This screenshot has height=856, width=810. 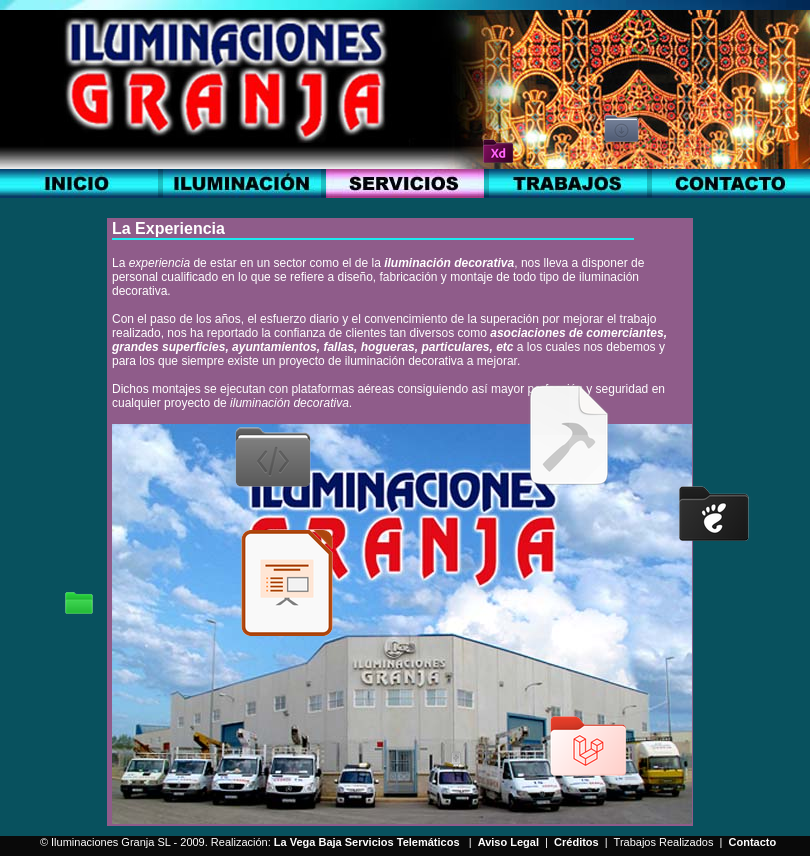 What do you see at coordinates (456, 759) in the screenshot?
I see `eject removable USB storage device` at bounding box center [456, 759].